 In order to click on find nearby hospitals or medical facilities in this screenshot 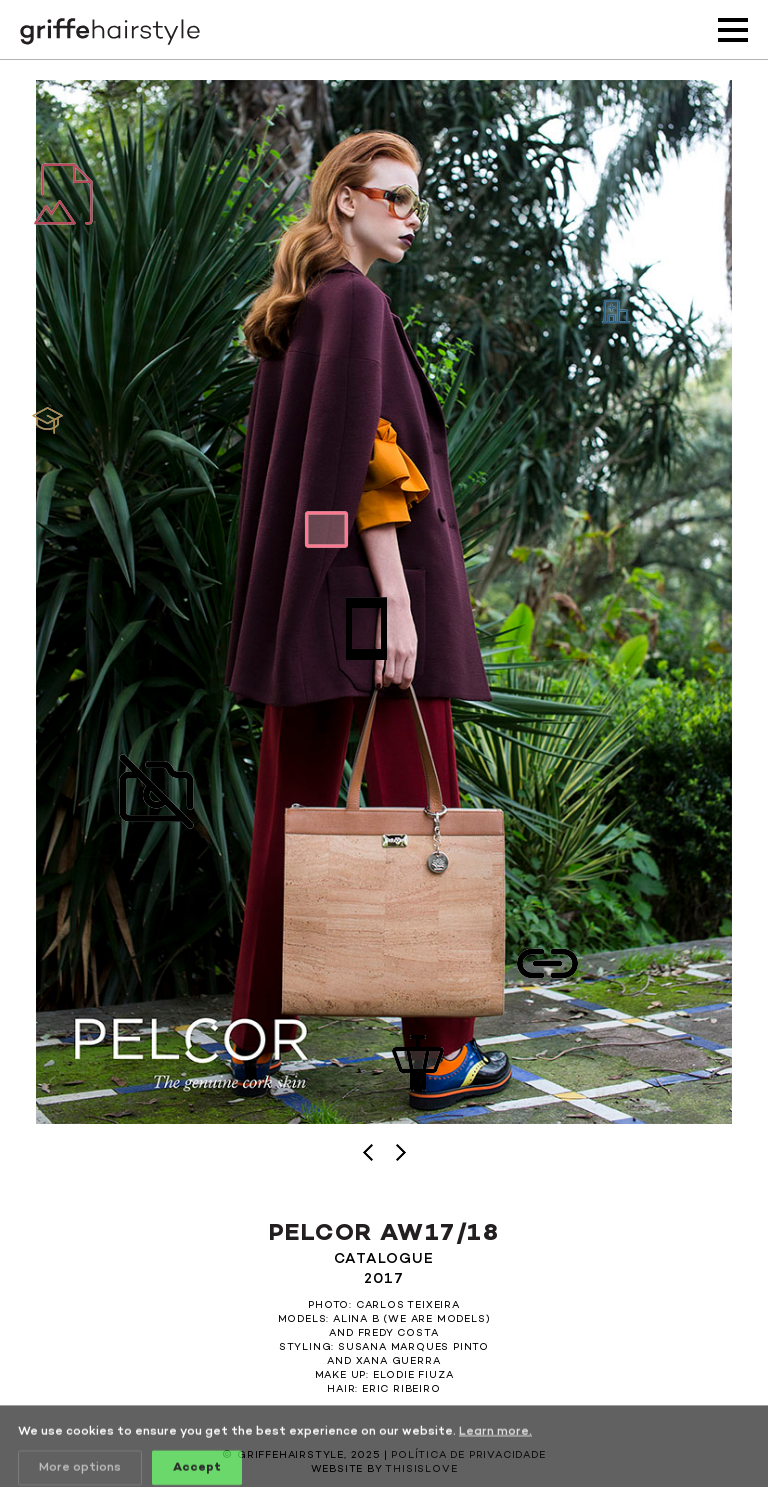, I will do `click(614, 311)`.